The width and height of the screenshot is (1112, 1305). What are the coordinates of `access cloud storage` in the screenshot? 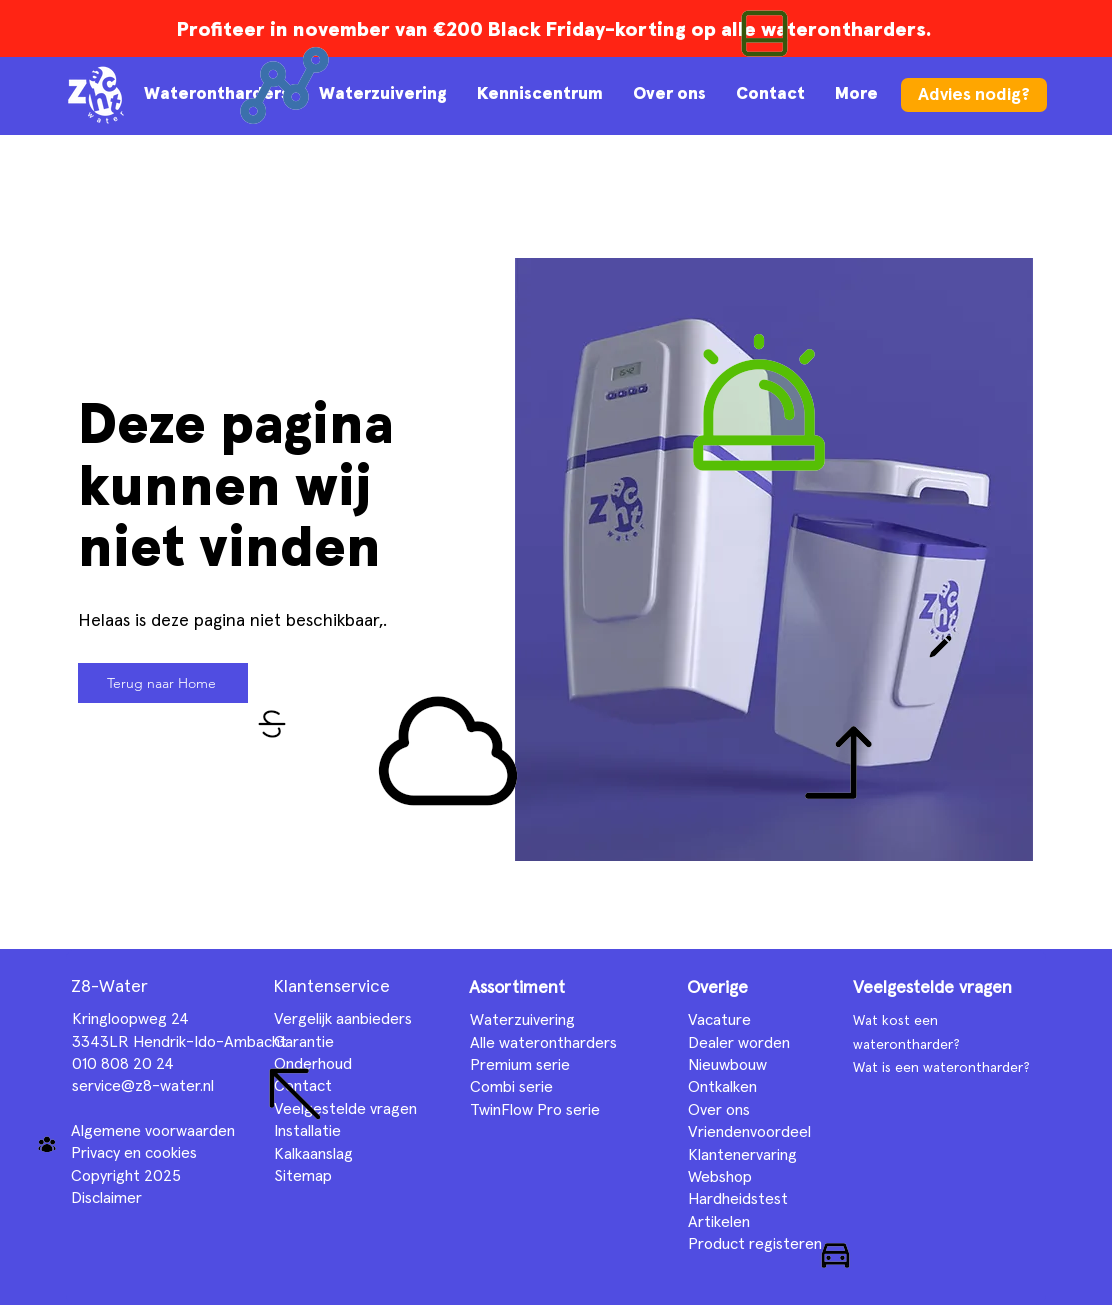 It's located at (448, 751).